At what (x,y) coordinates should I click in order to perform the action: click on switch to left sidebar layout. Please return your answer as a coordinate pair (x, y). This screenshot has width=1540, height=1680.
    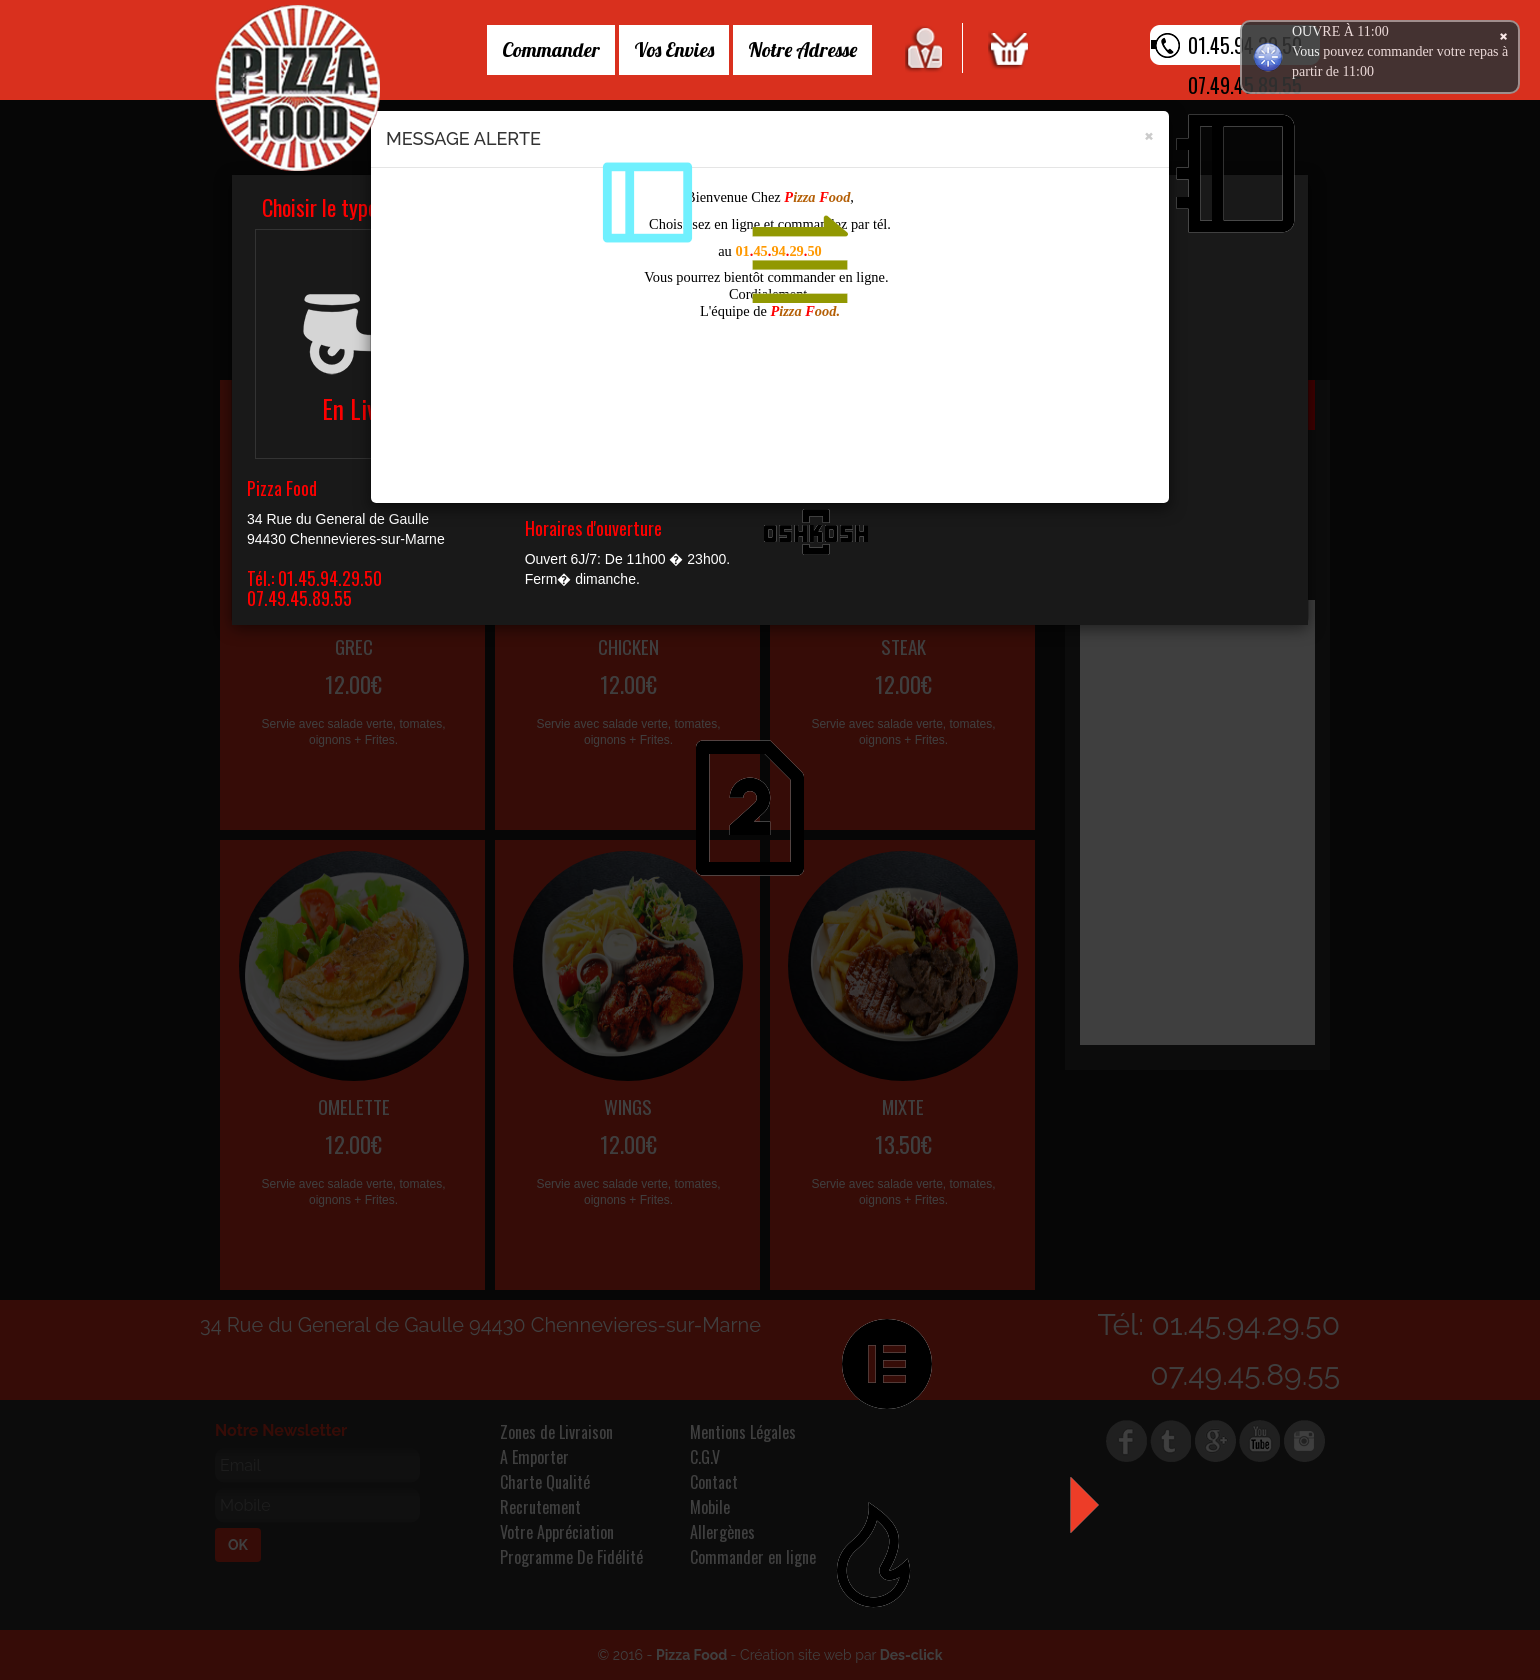
    Looking at the image, I should click on (647, 202).